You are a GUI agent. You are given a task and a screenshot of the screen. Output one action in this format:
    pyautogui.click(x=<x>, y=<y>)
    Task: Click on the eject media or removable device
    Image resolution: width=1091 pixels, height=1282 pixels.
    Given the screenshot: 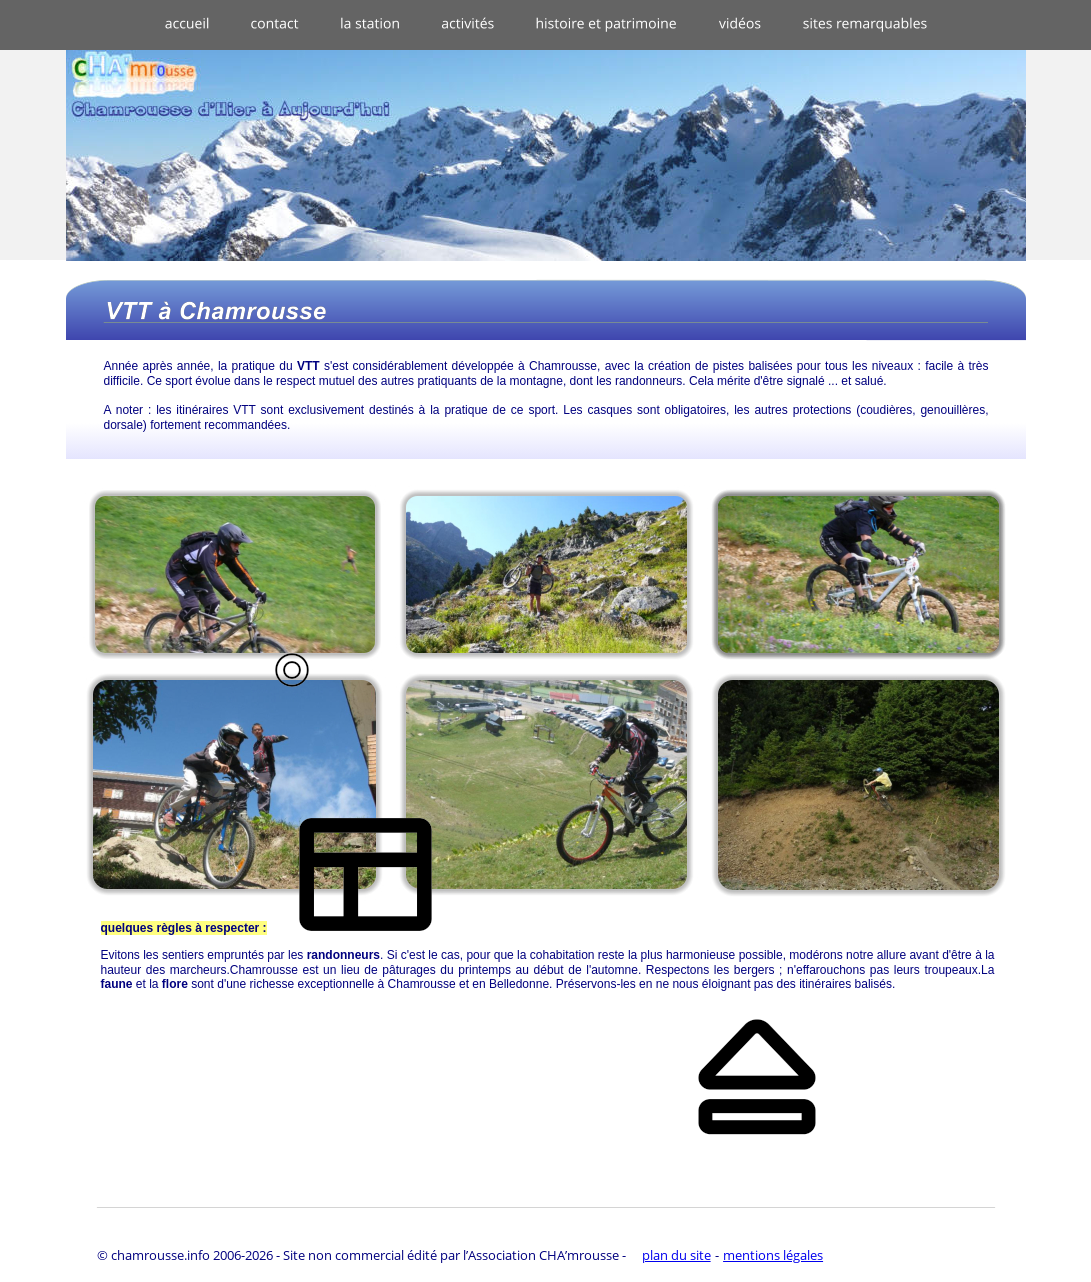 What is the action you would take?
    pyautogui.click(x=757, y=1085)
    